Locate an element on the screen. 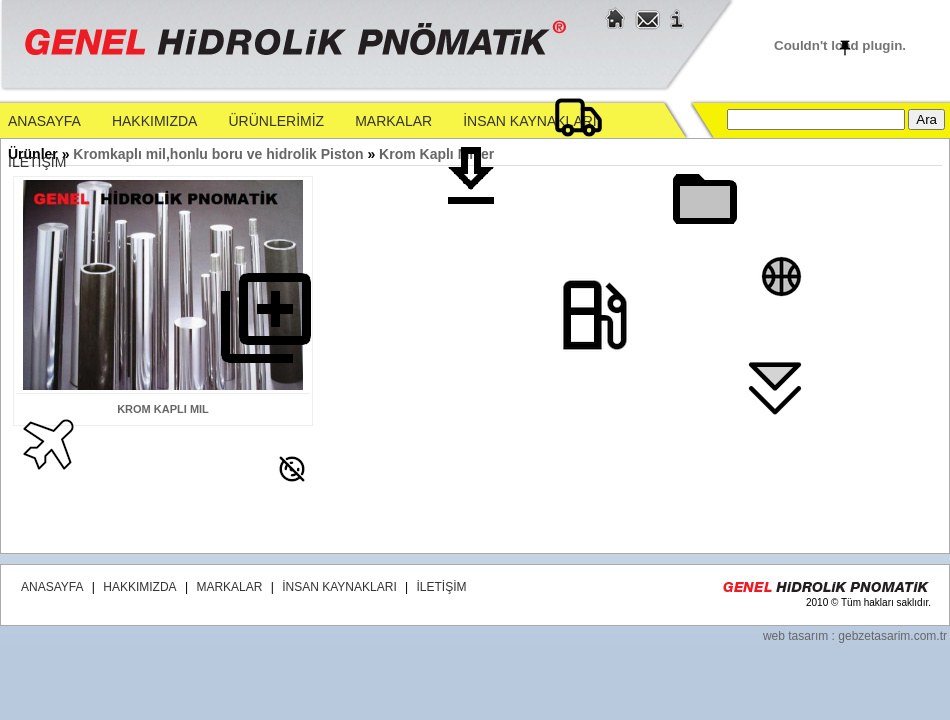  download a file or content is located at coordinates (471, 177).